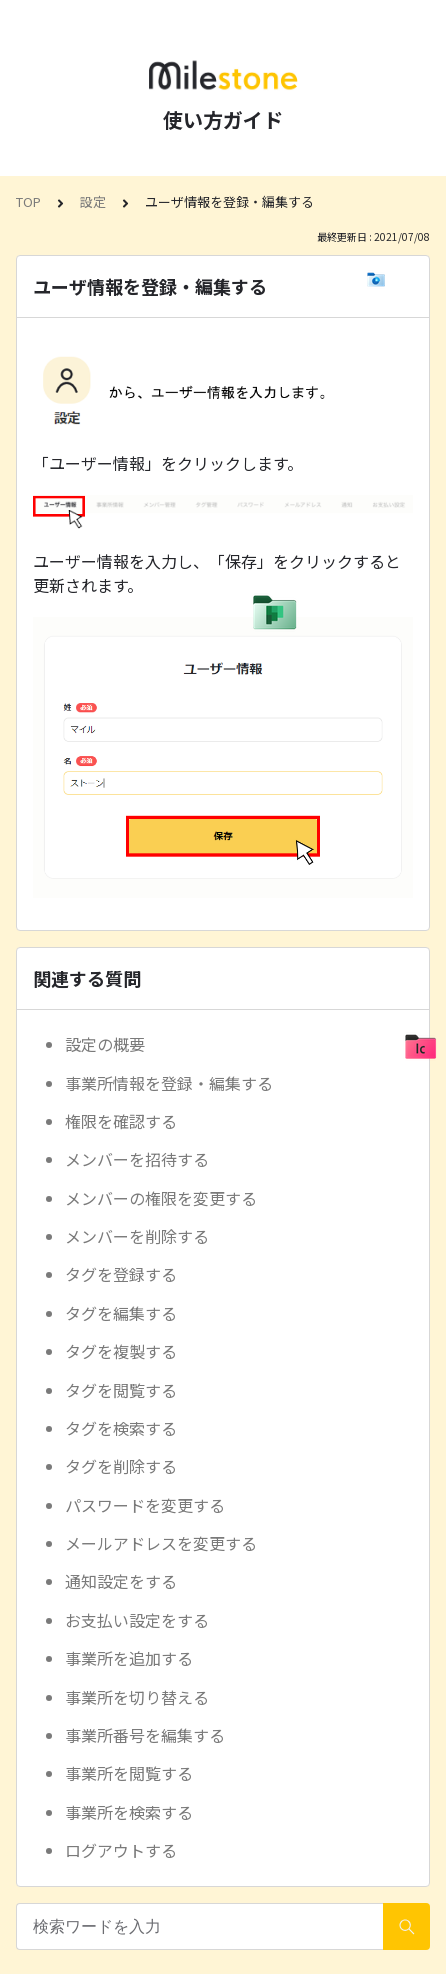 The height and width of the screenshot is (1974, 446). What do you see at coordinates (420, 1047) in the screenshot?
I see `open folder containing Adobe InCopy files` at bounding box center [420, 1047].